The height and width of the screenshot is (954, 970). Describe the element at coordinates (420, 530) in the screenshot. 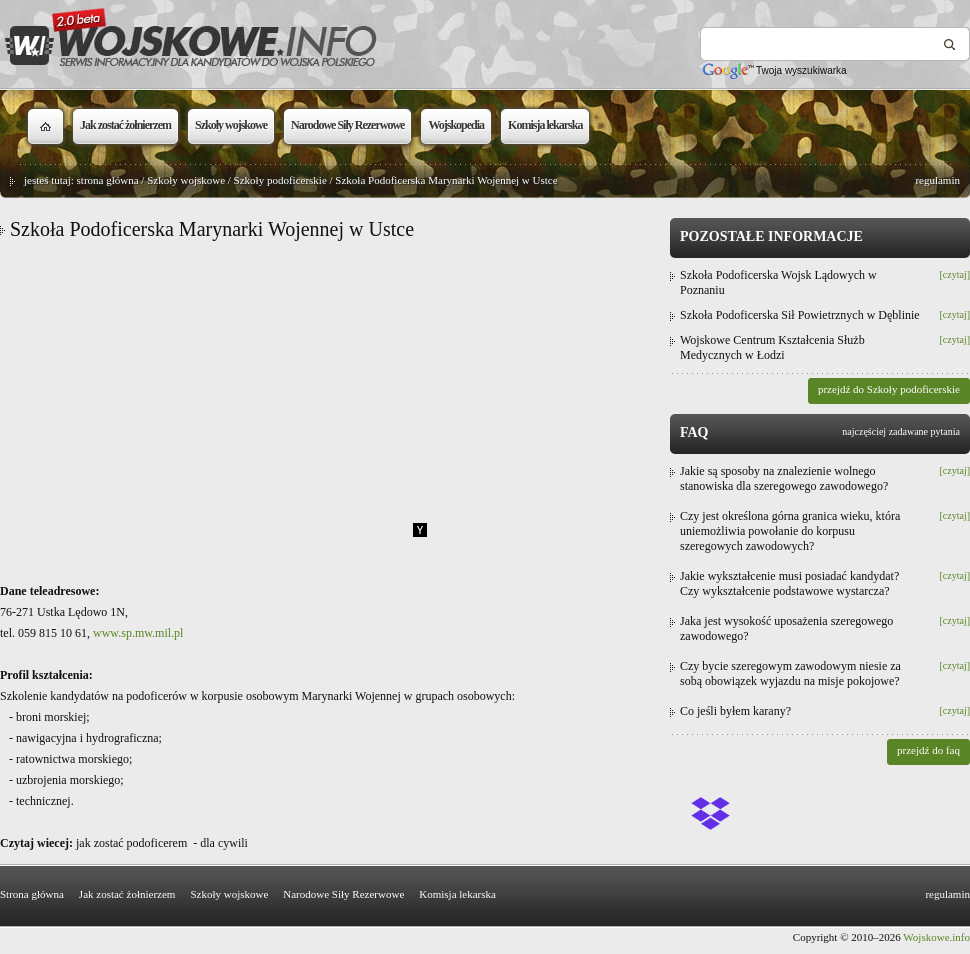

I see `open hacker news` at that location.